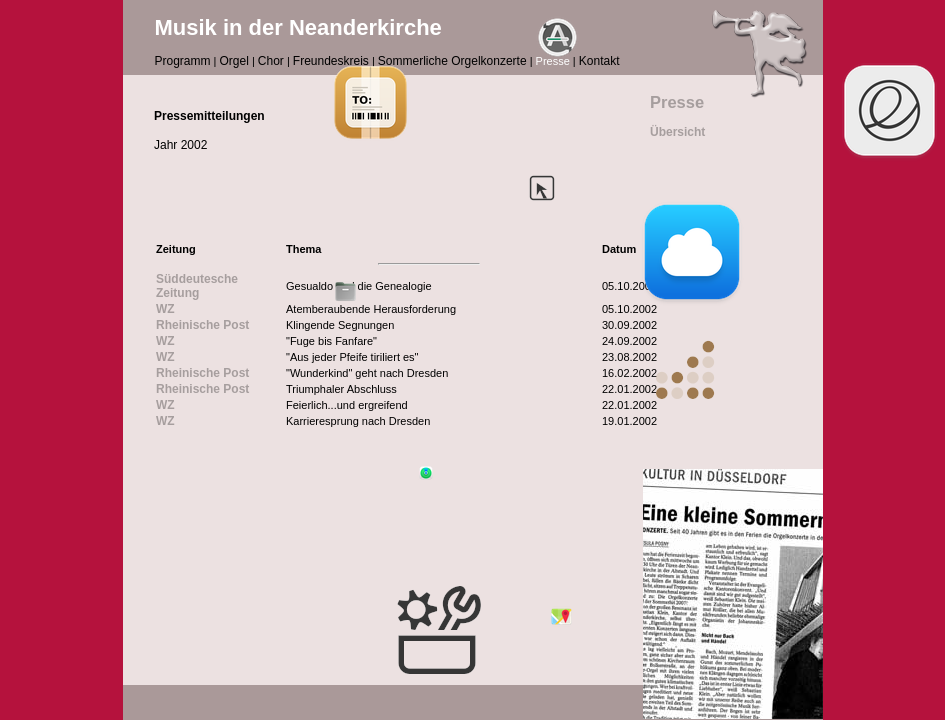 The width and height of the screenshot is (945, 720). Describe the element at coordinates (370, 102) in the screenshot. I see `open file roller archive manager` at that location.